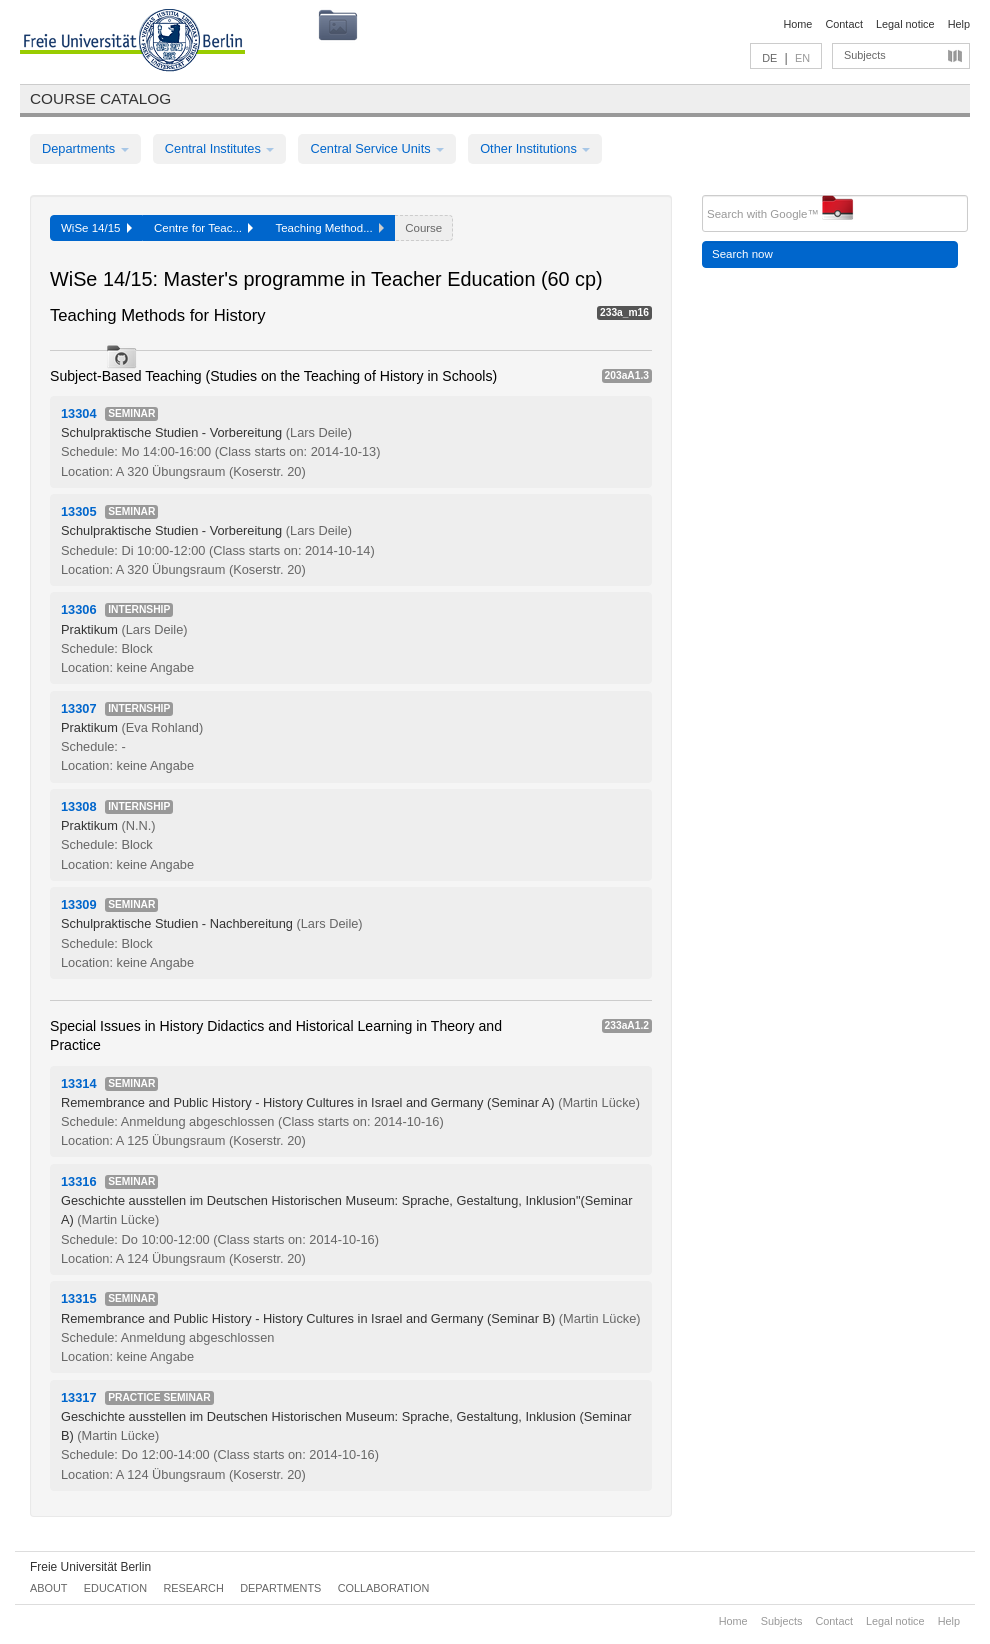  Describe the element at coordinates (338, 25) in the screenshot. I see `open your images folder` at that location.